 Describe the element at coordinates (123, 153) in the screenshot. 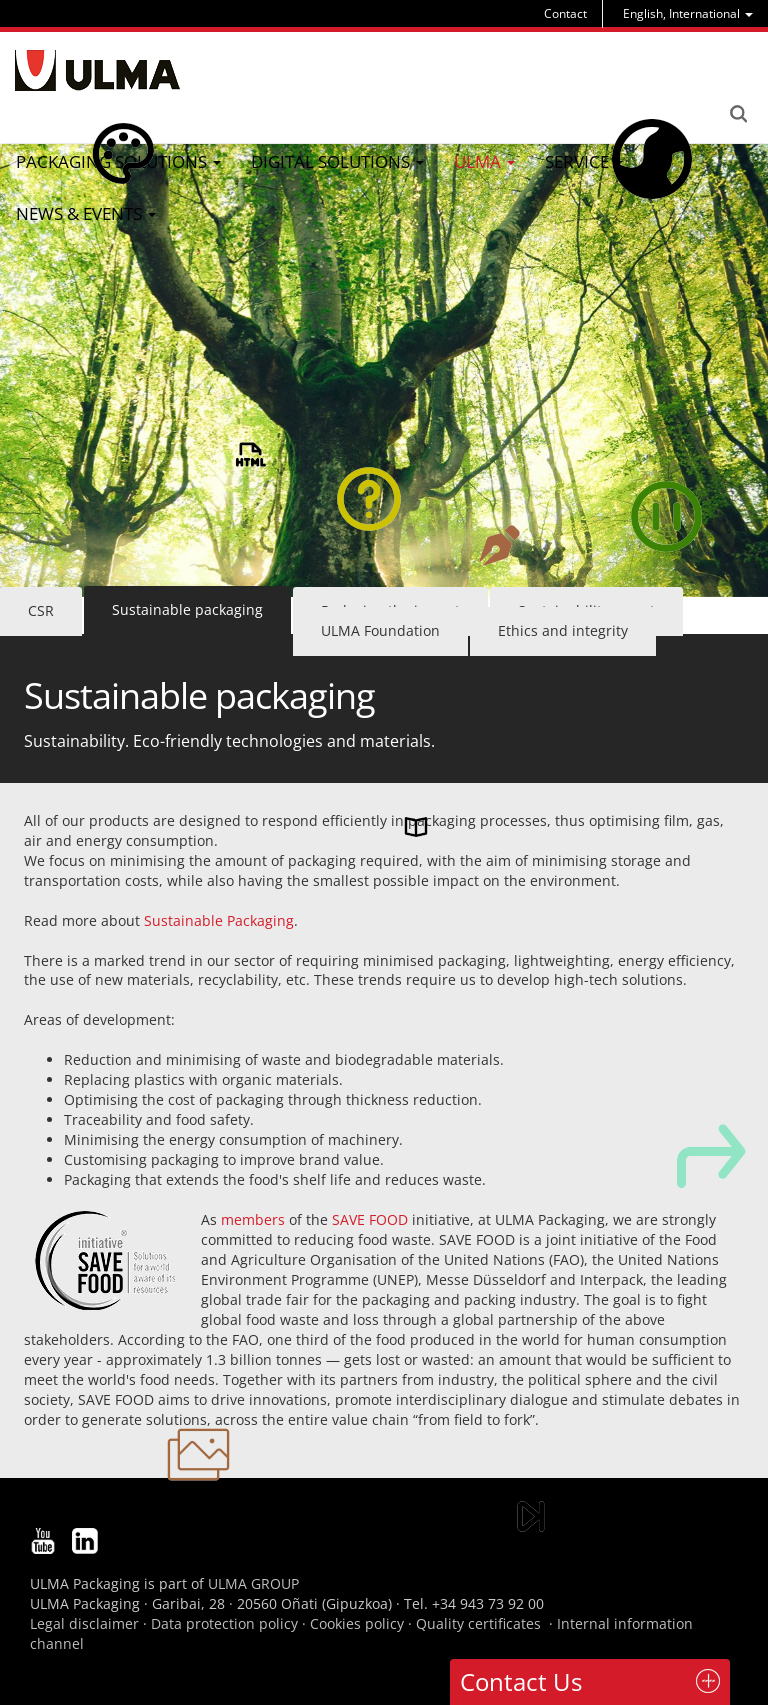

I see `customize theme or color settings` at that location.